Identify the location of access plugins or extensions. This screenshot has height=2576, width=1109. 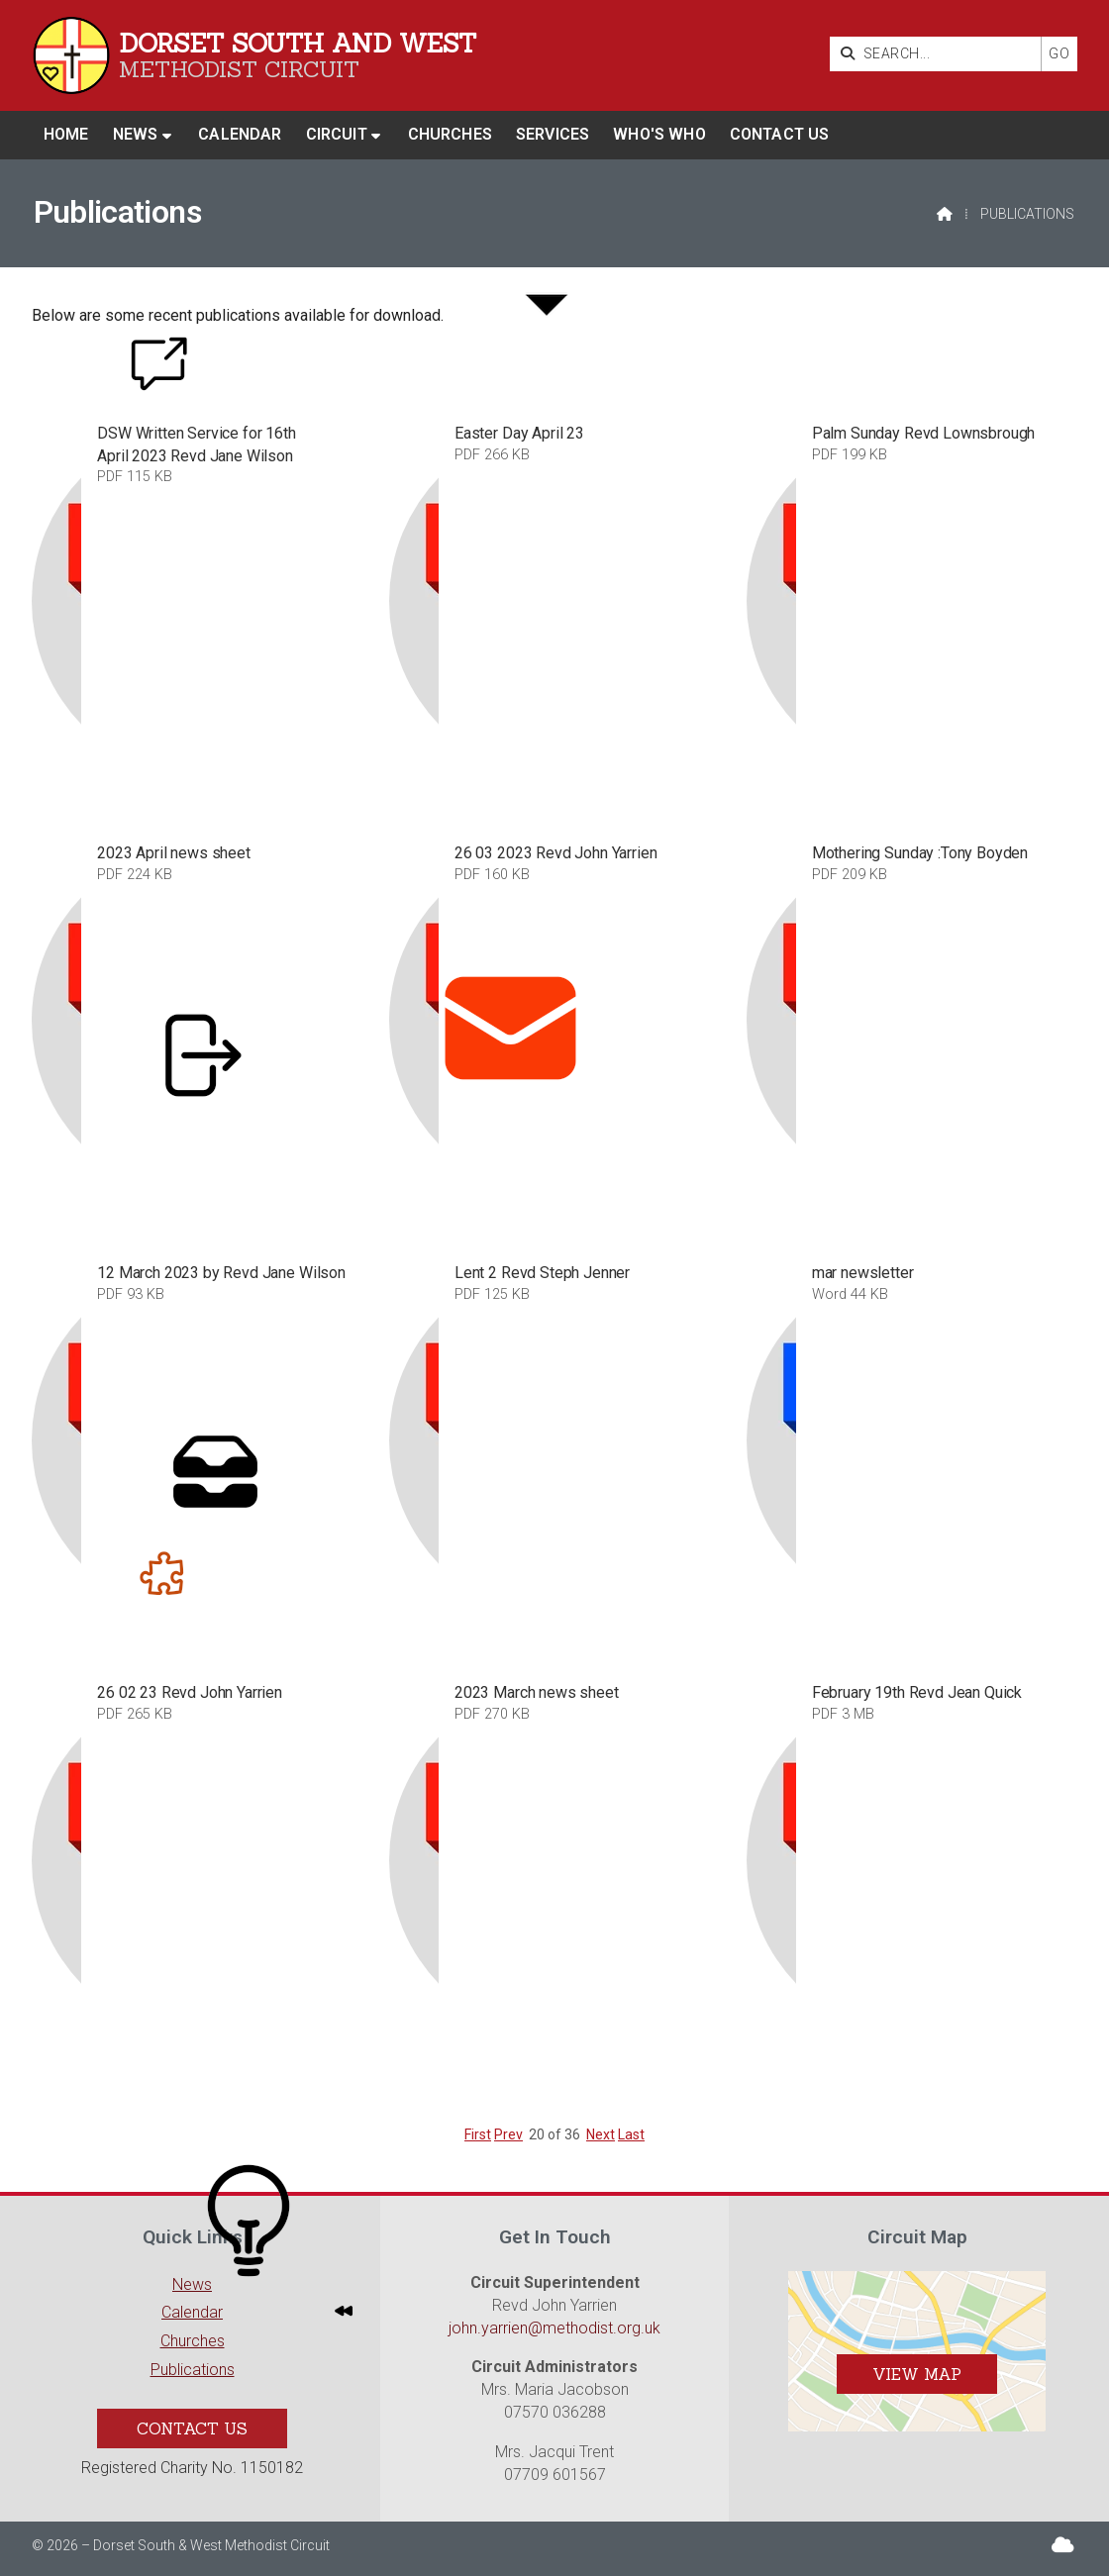
(162, 1574).